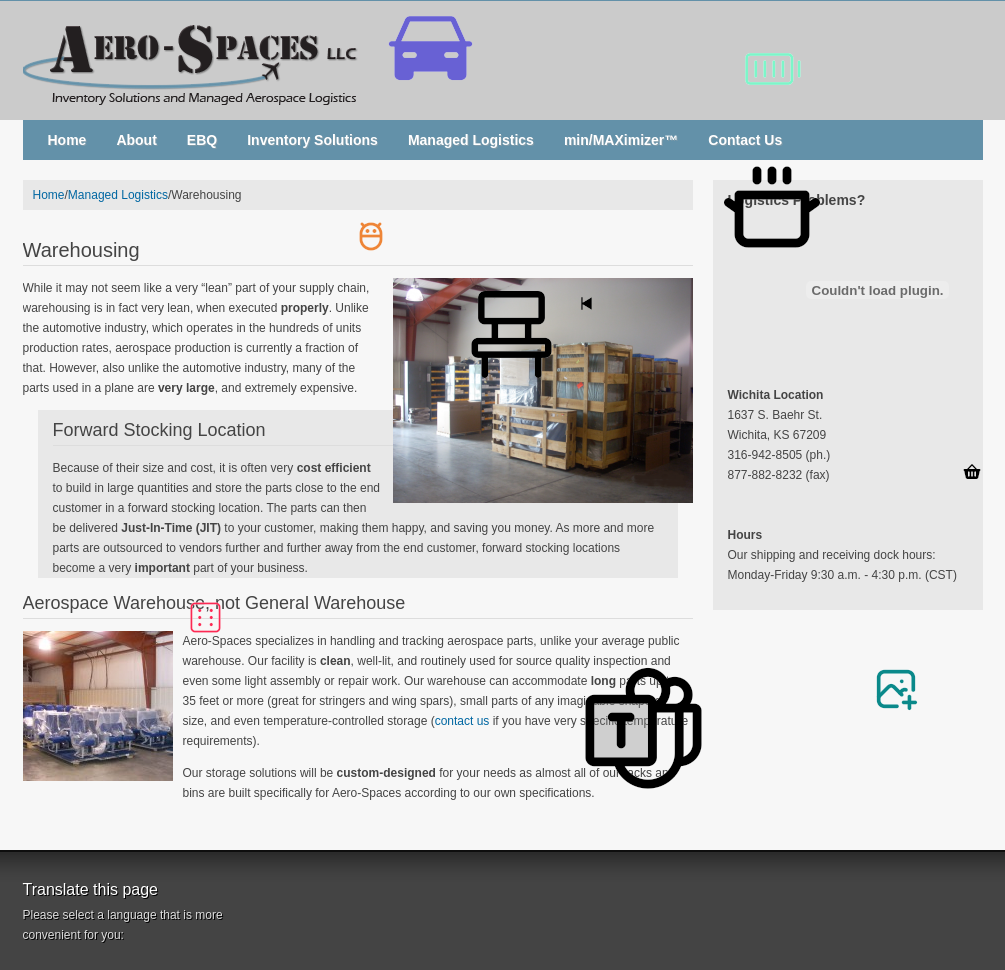  Describe the element at coordinates (896, 689) in the screenshot. I see `add a new photo` at that location.